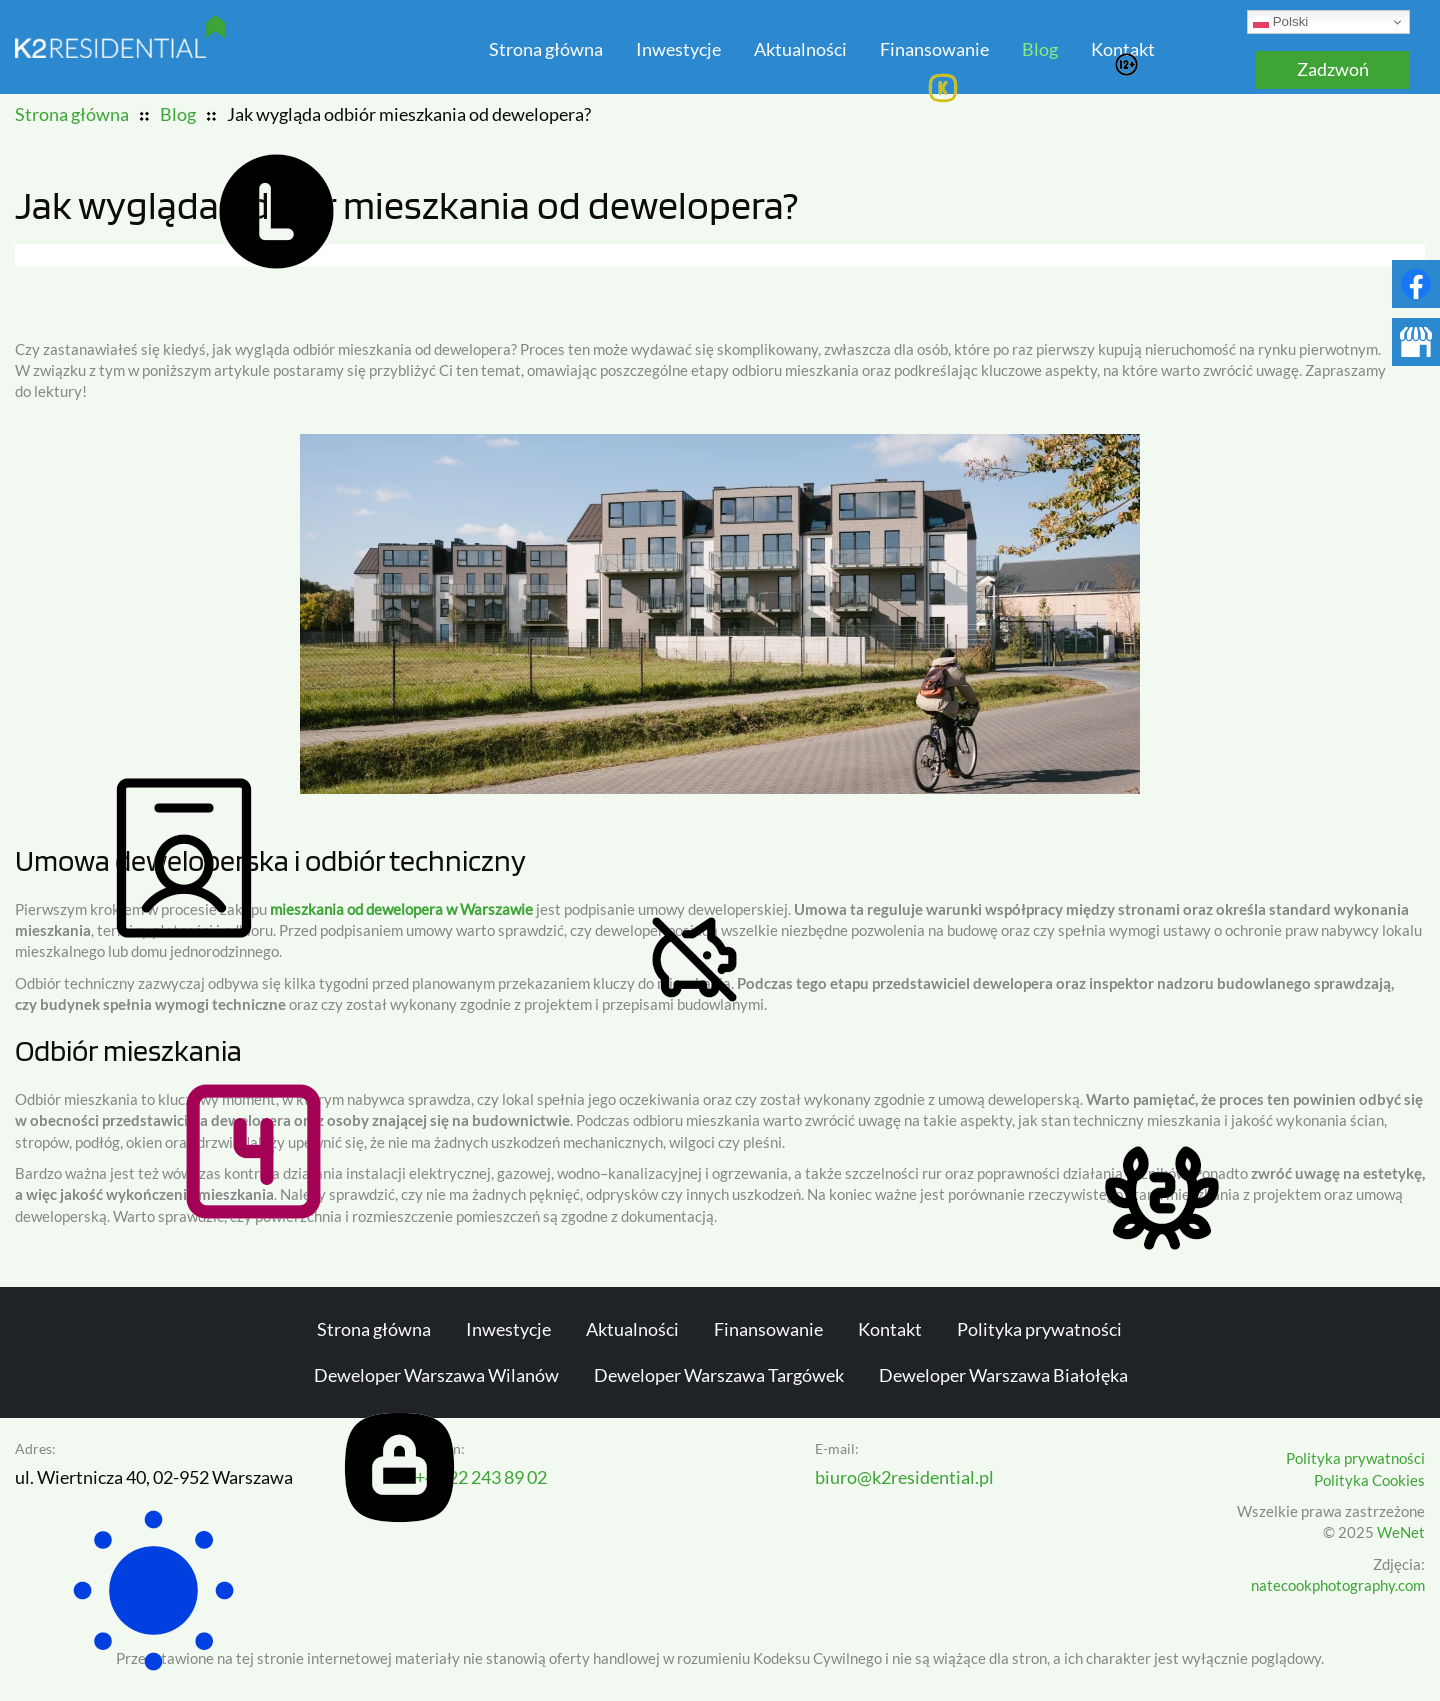  I want to click on select option 4 from a numbered list, so click(253, 1151).